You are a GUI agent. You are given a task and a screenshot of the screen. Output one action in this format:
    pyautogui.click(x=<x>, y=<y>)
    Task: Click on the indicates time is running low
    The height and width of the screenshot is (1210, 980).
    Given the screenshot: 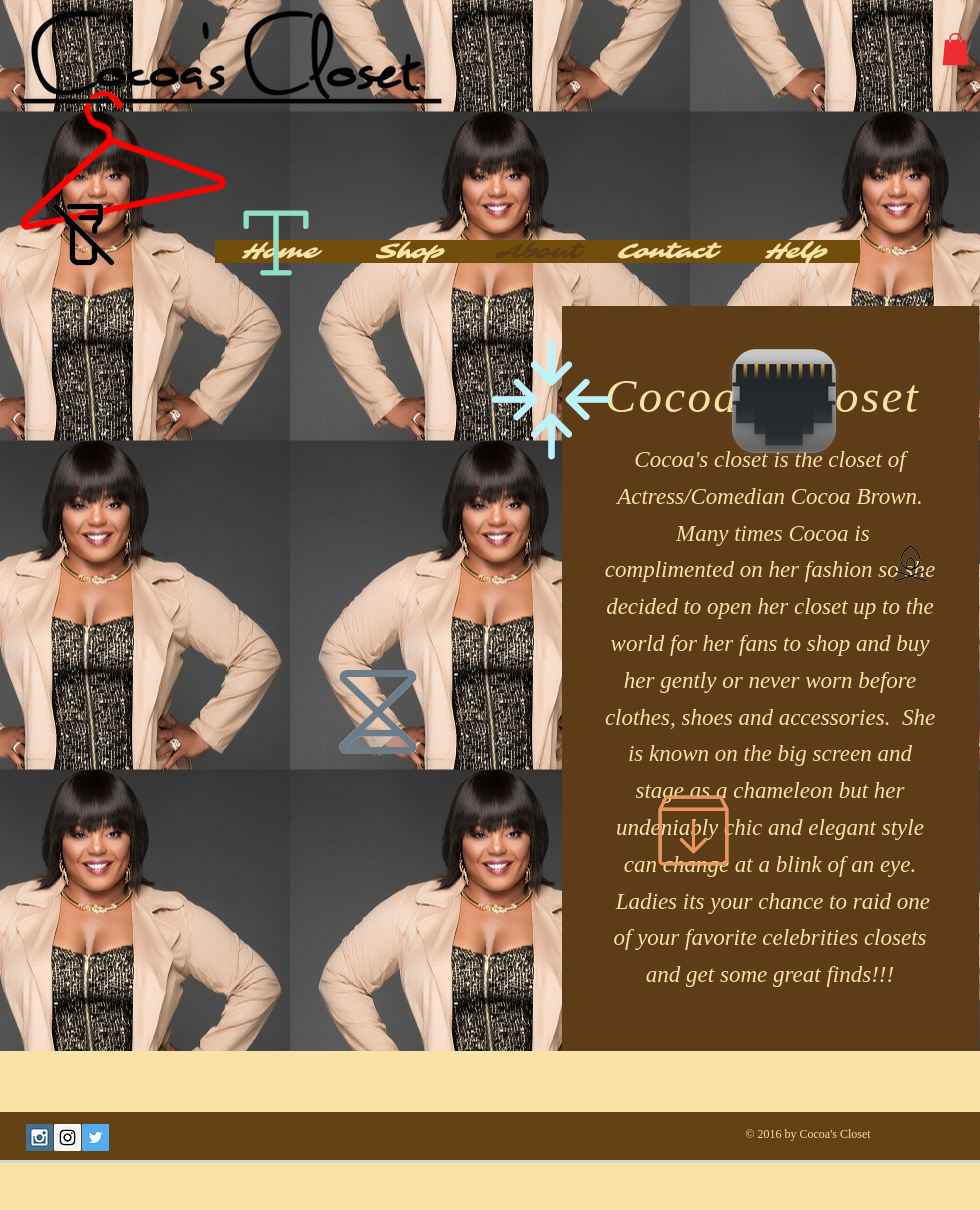 What is the action you would take?
    pyautogui.click(x=378, y=712)
    